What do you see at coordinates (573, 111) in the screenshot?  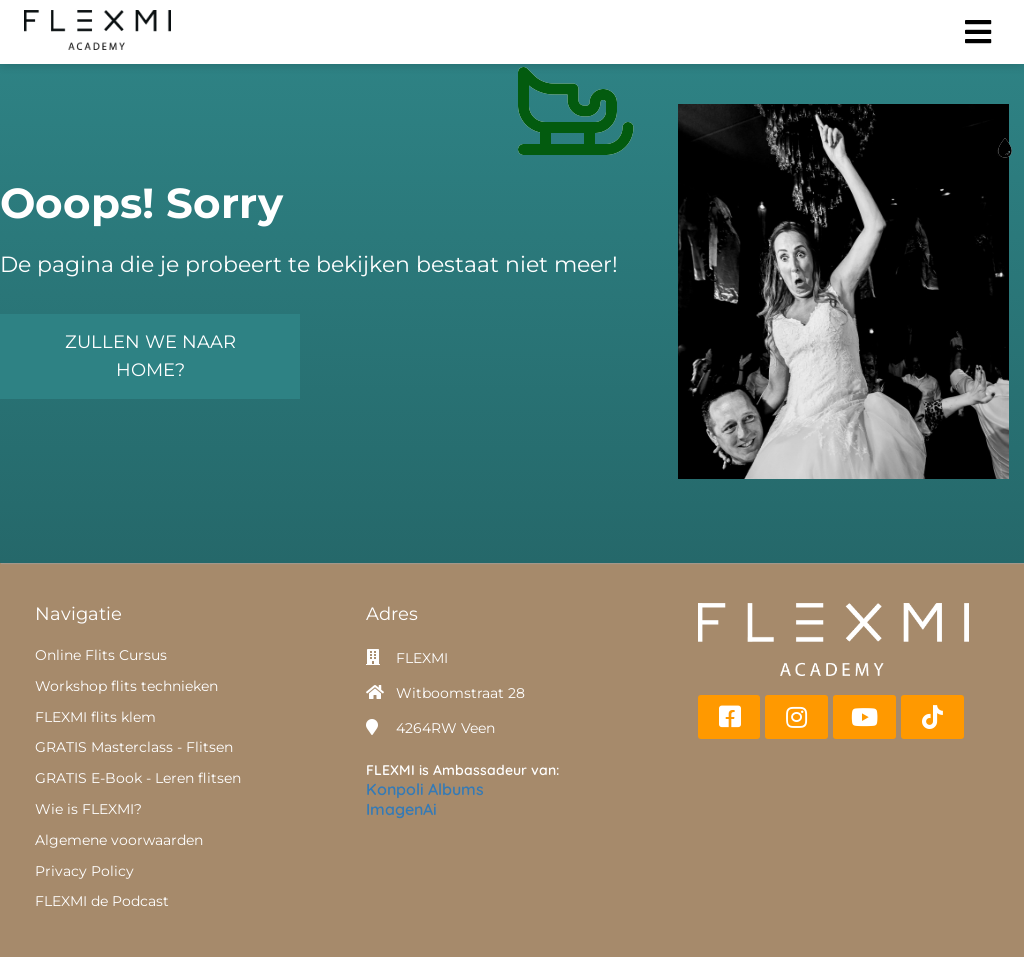 I see `seasonal holiday theme or decoration` at bounding box center [573, 111].